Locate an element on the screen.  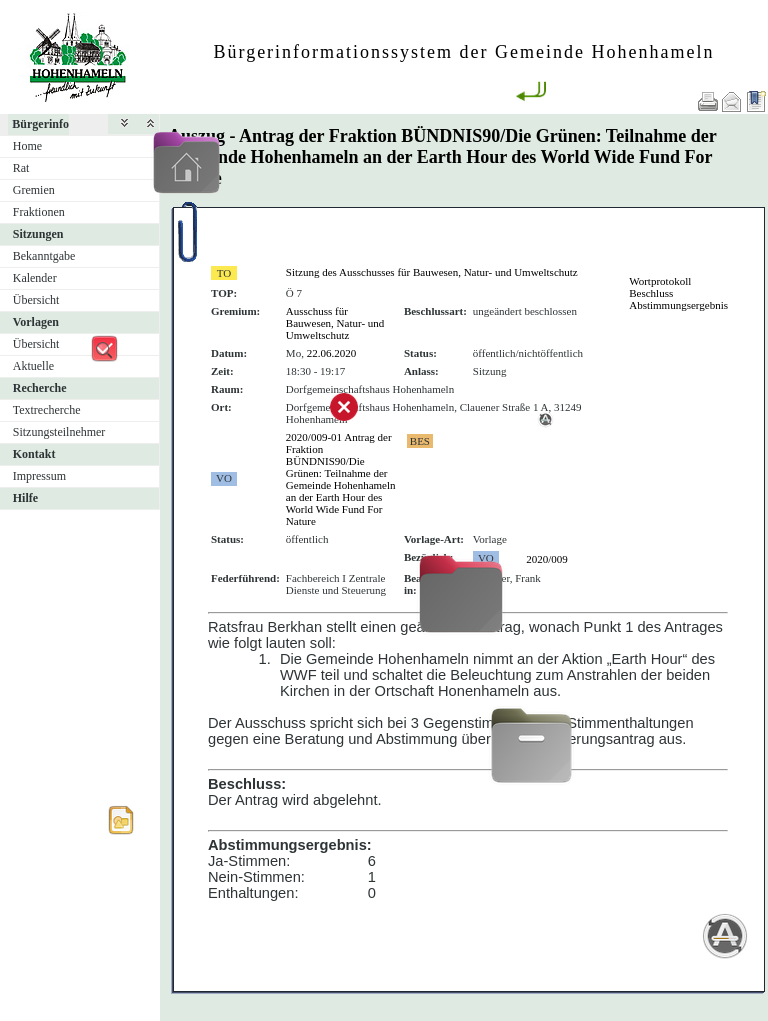
open a libreoffice draw document is located at coordinates (121, 820).